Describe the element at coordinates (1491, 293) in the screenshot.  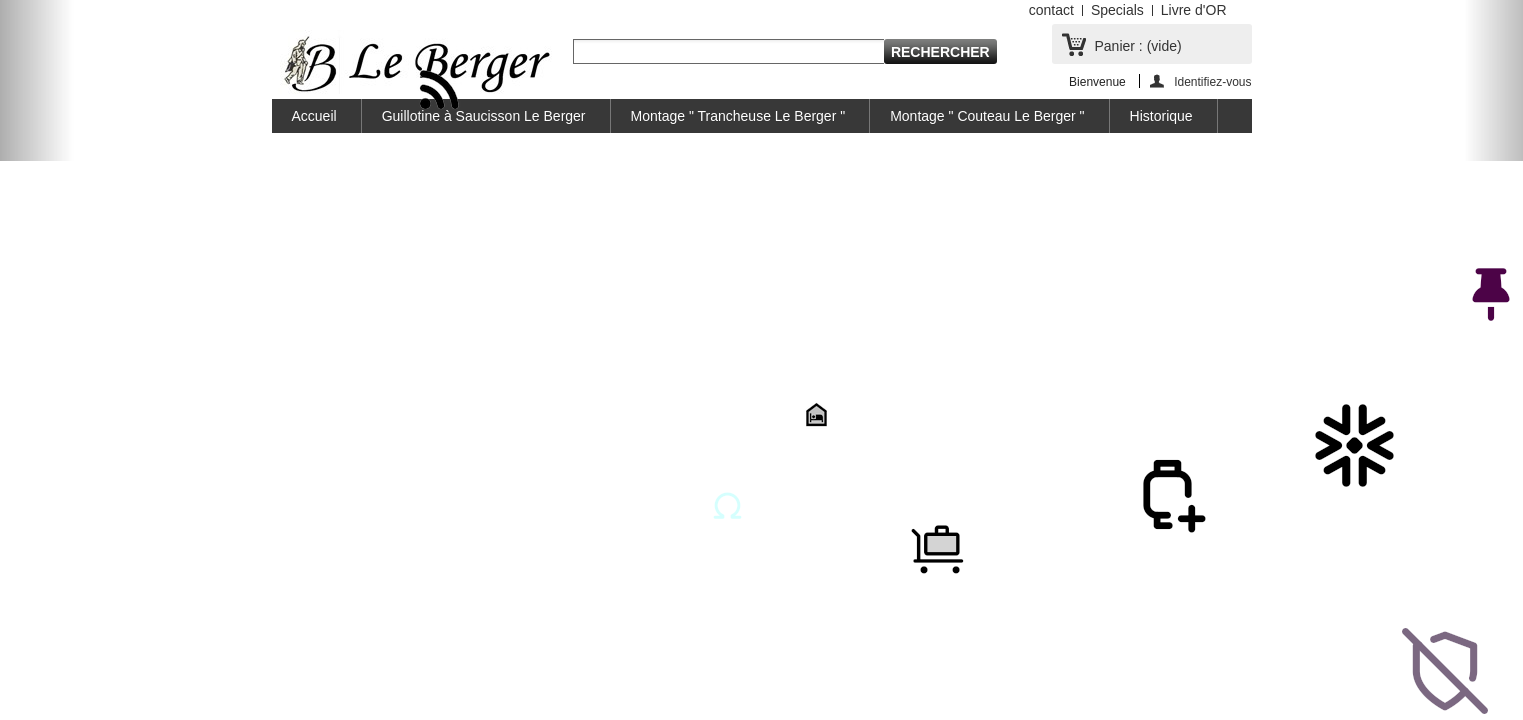
I see `pin an item to keep it visible` at that location.